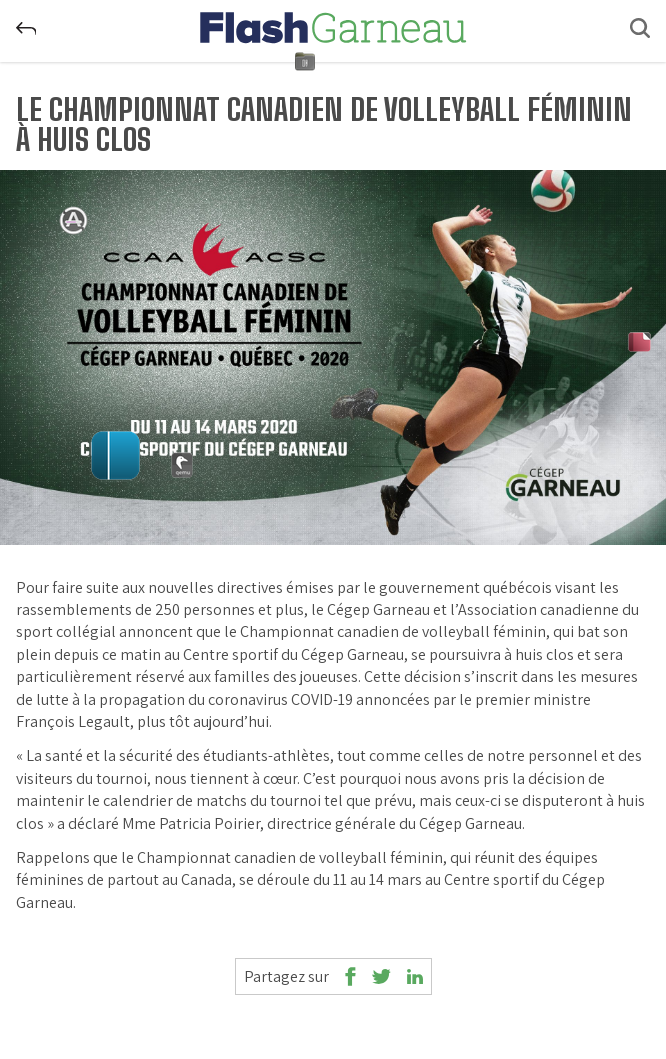  I want to click on open templates folder, so click(305, 61).